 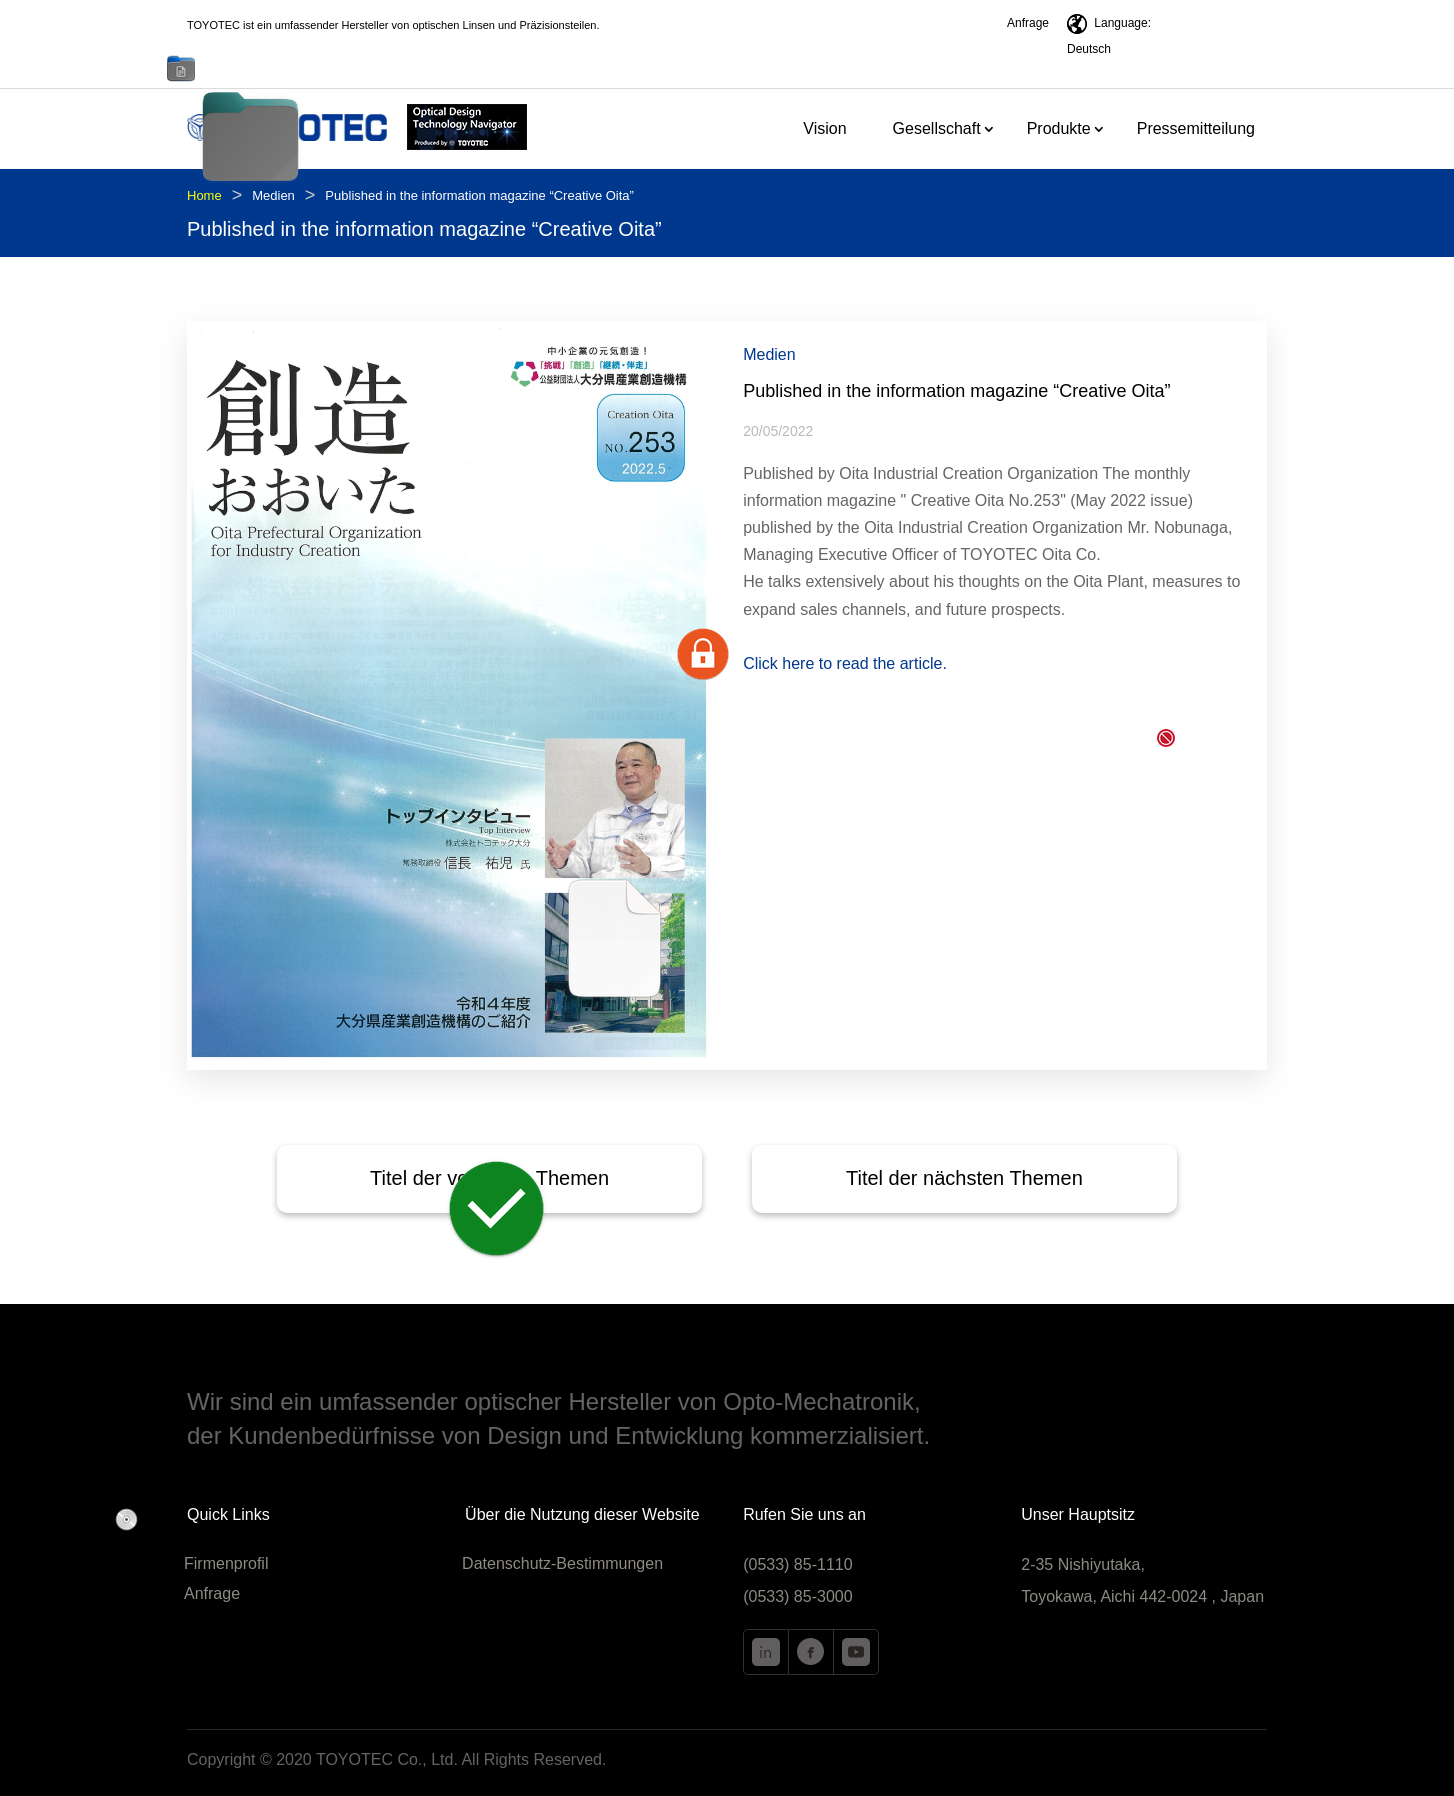 I want to click on audio CD or music disc detected, so click(x=126, y=1519).